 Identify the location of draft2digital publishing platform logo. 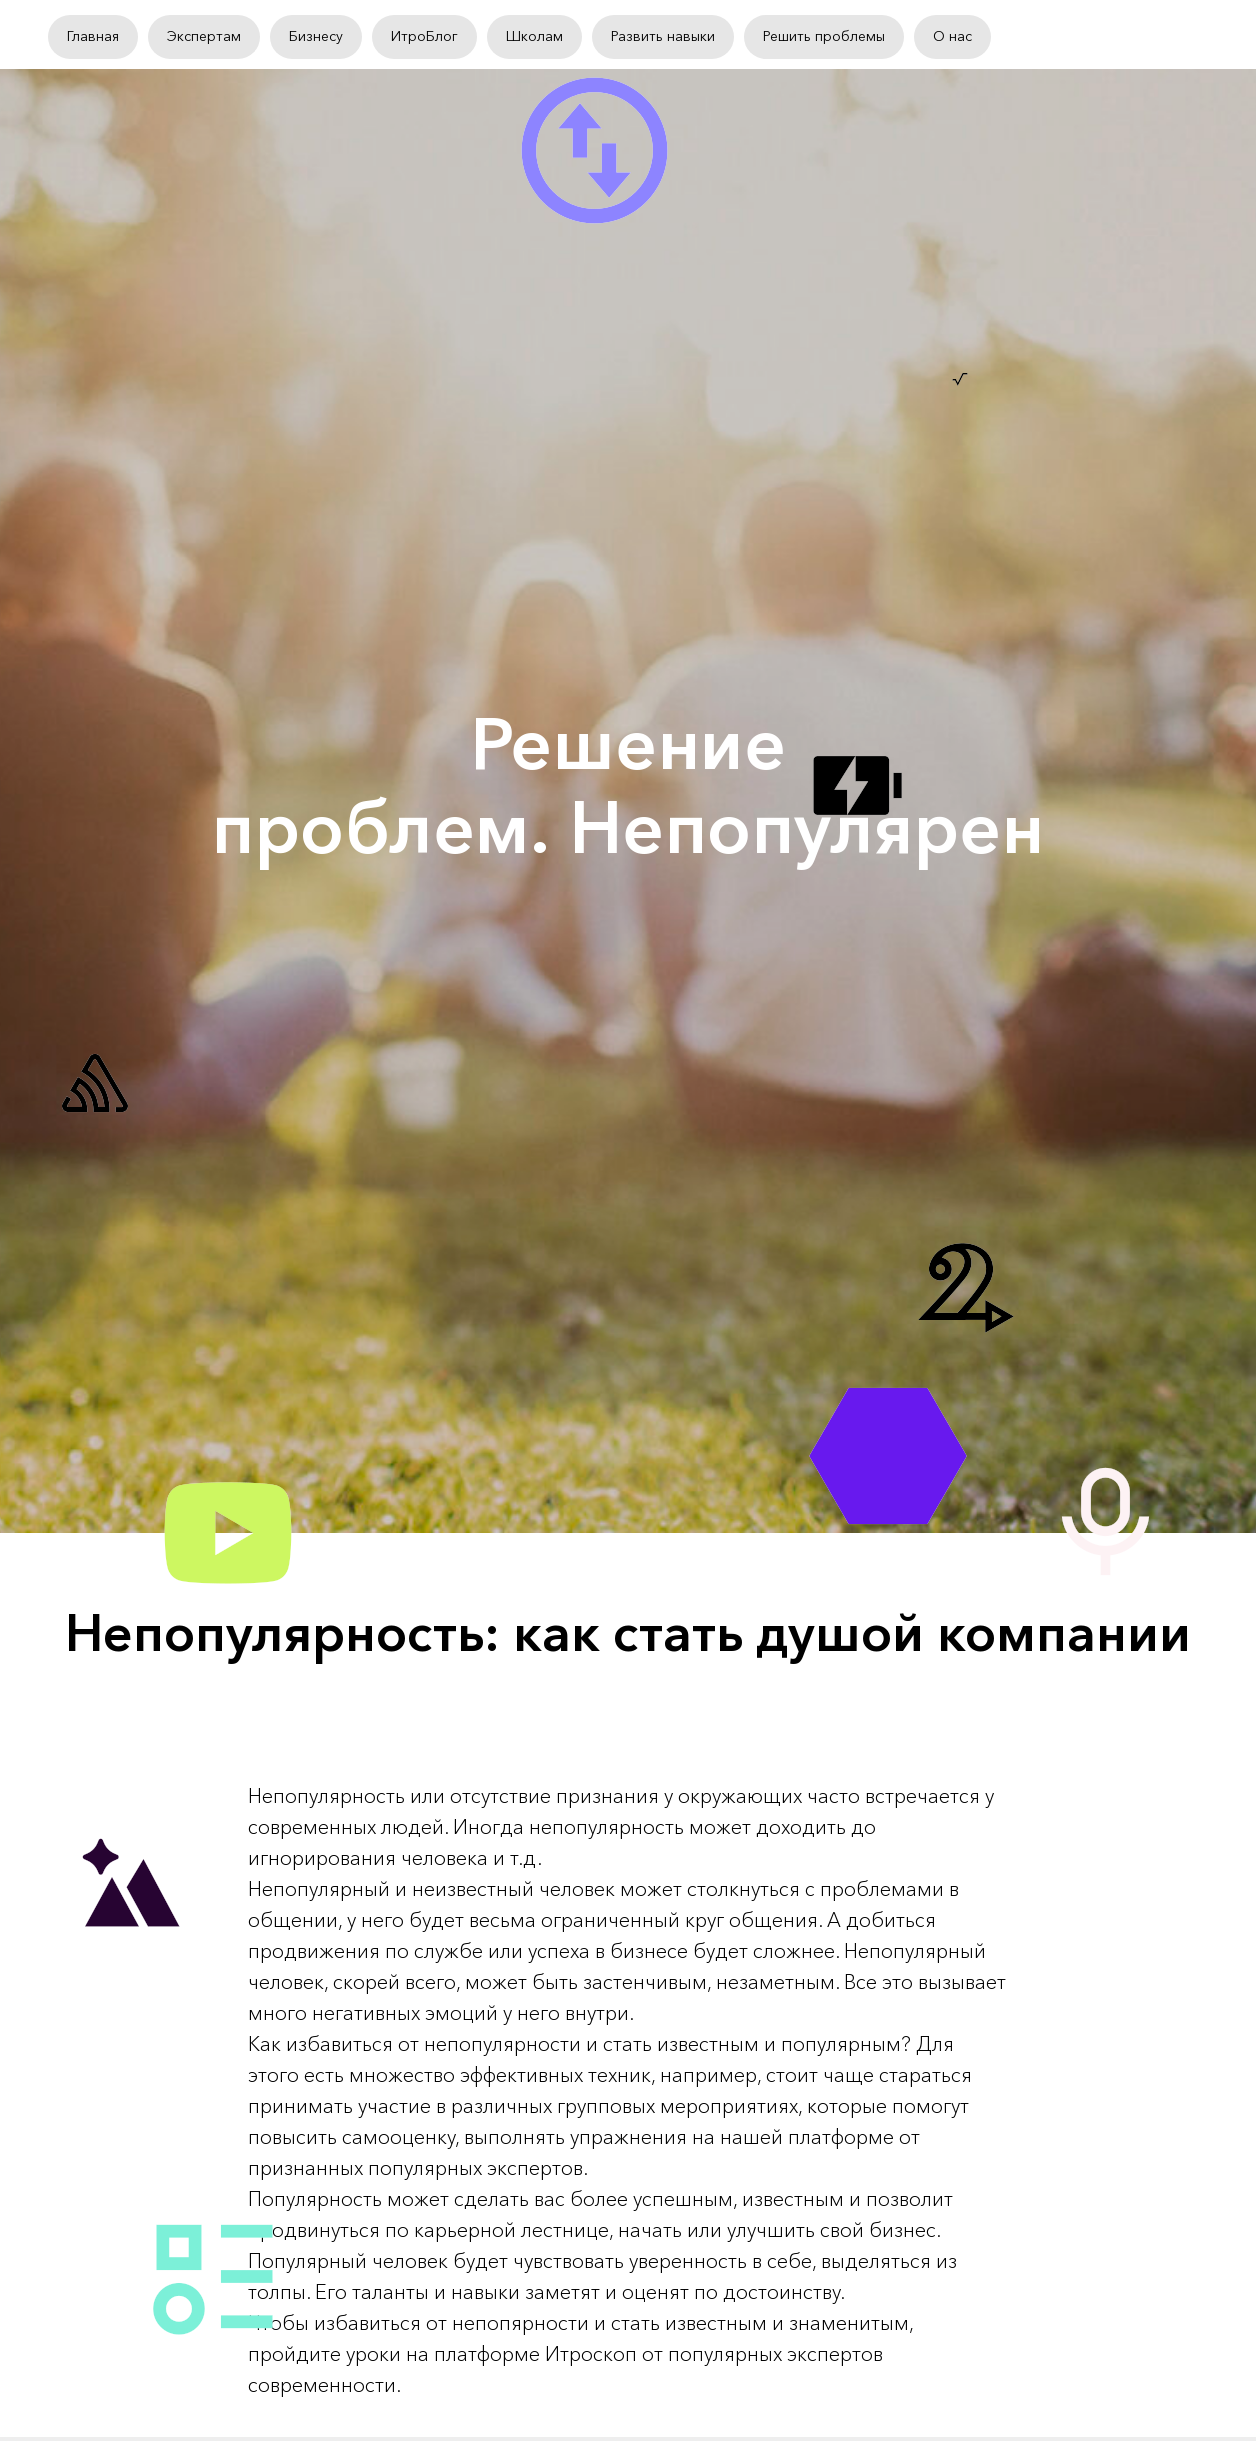
(966, 1288).